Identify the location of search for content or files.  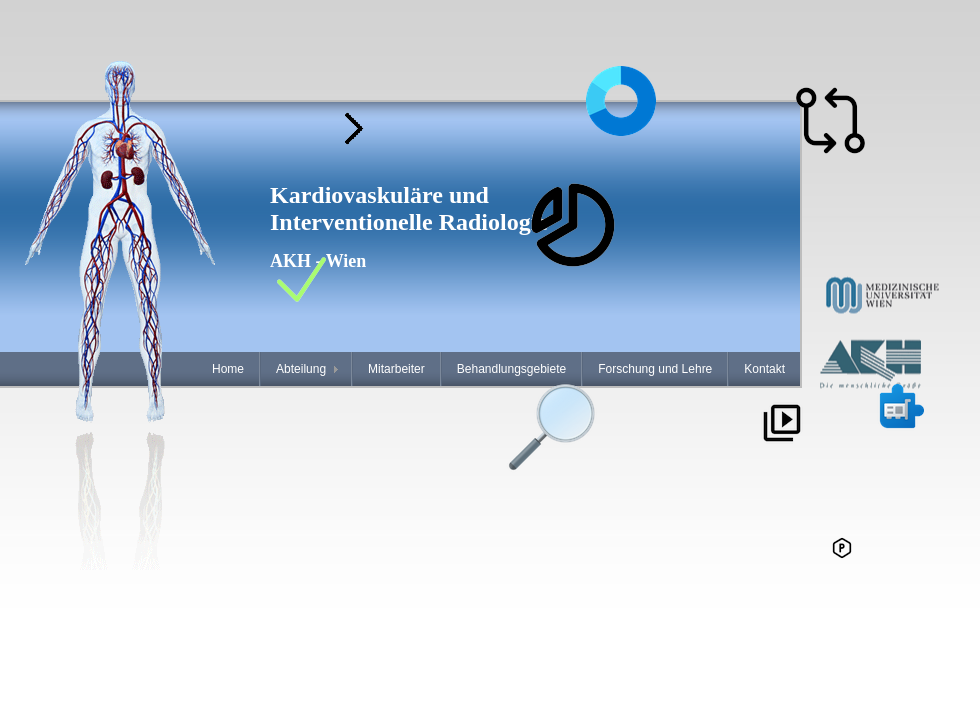
(553, 425).